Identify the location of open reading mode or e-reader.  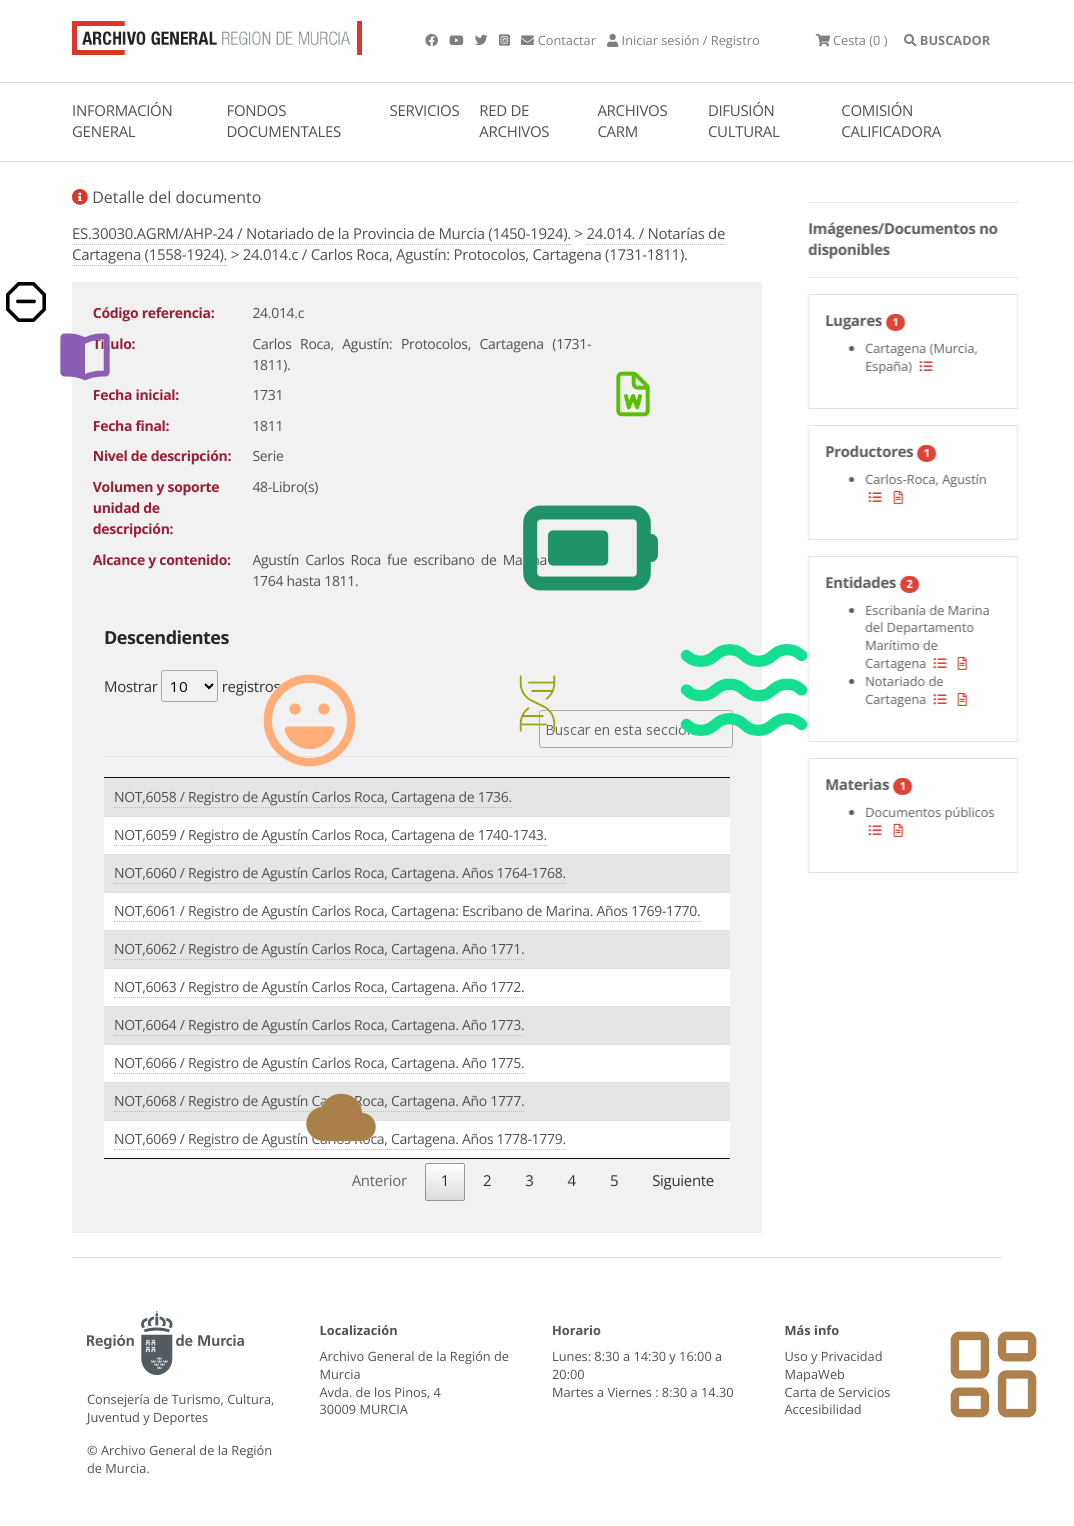
(85, 355).